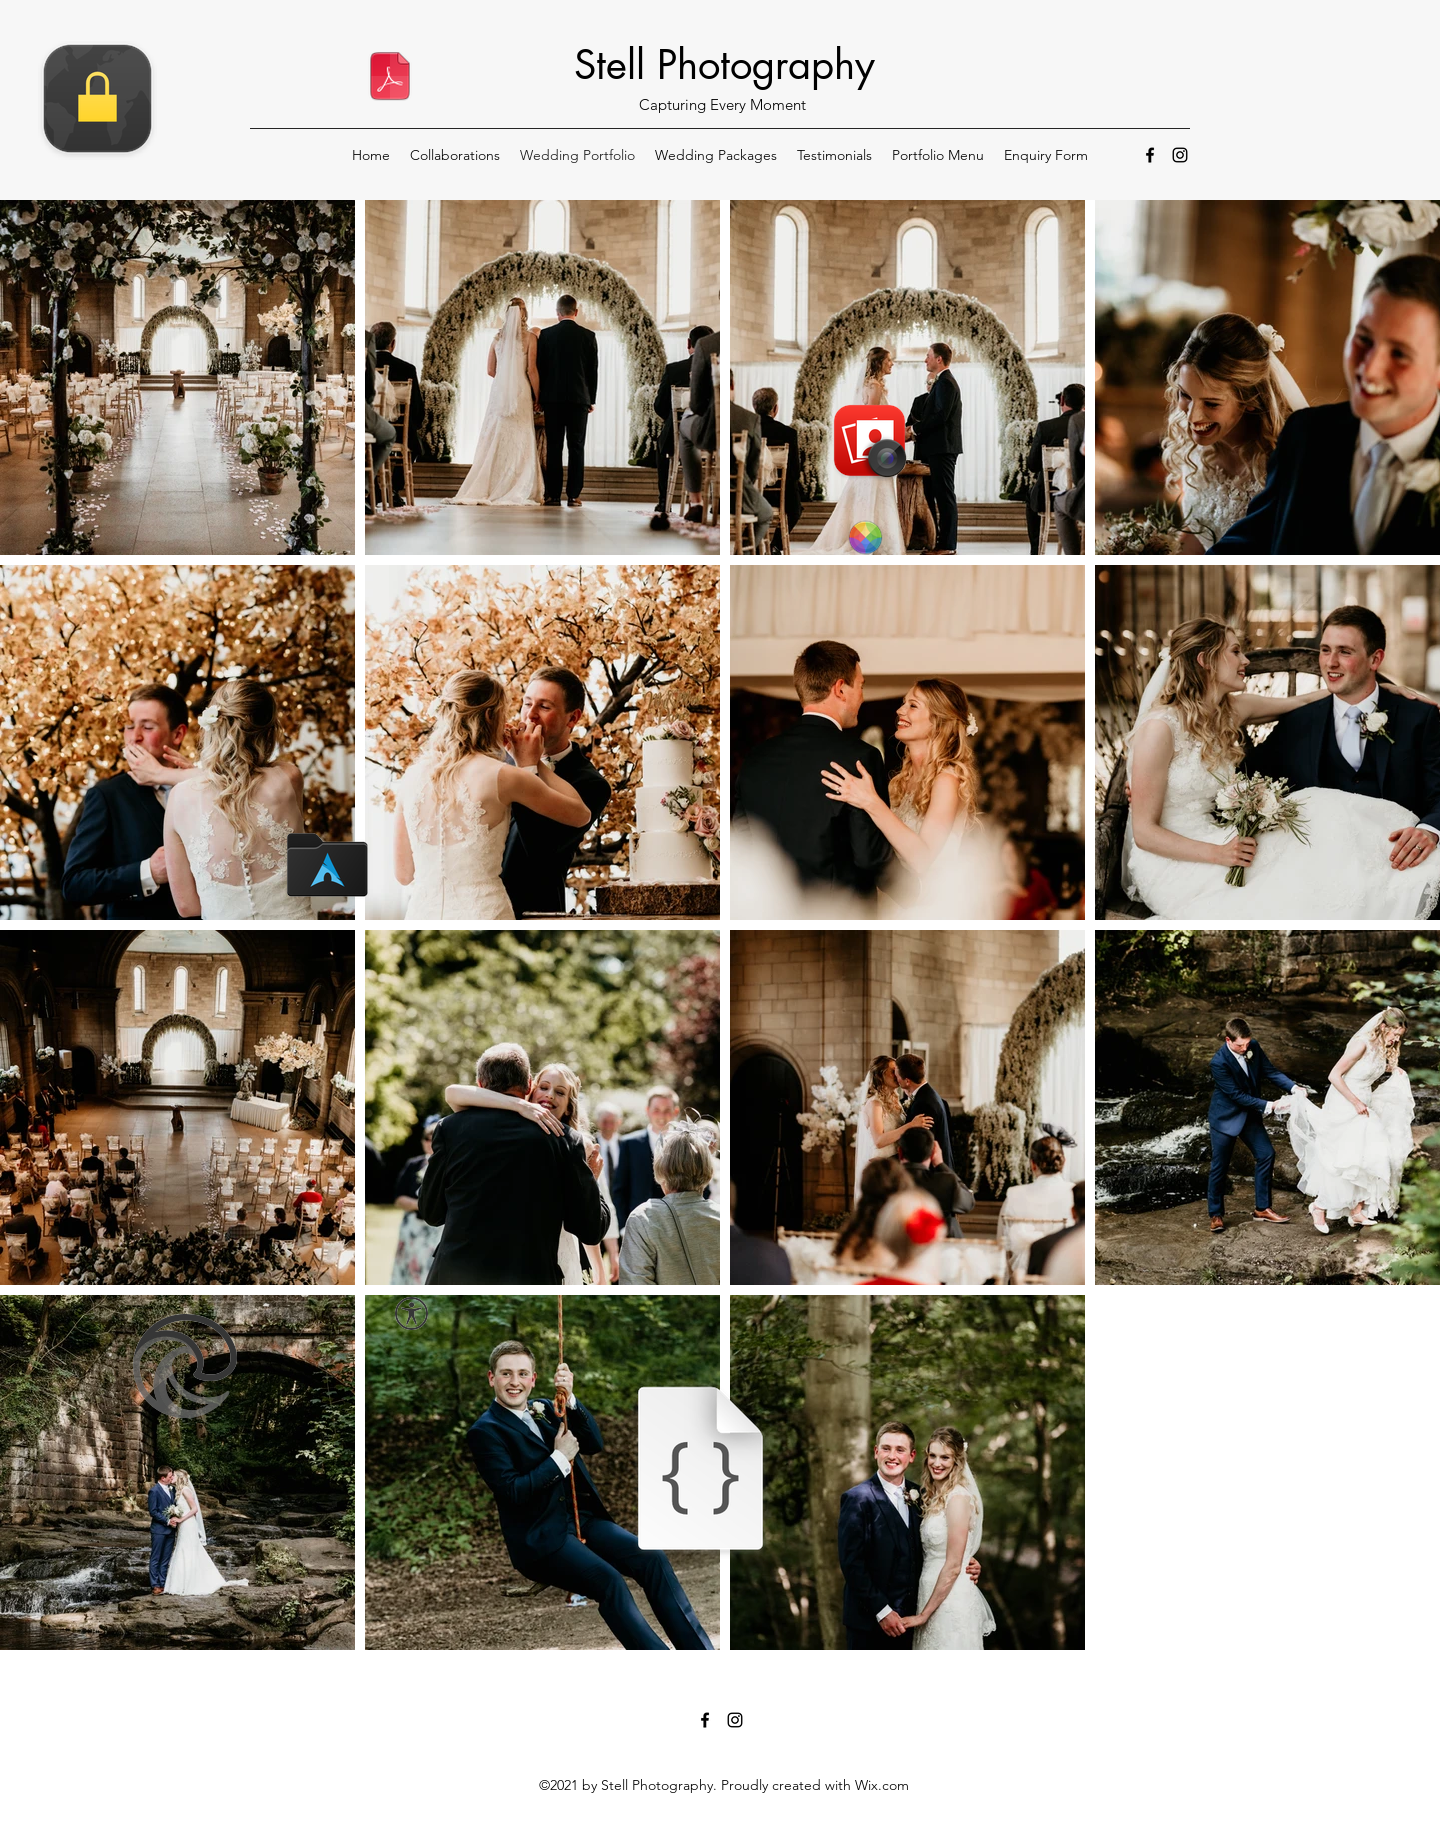 The image size is (1440, 1830). I want to click on open microsoft edge browser, so click(185, 1366).